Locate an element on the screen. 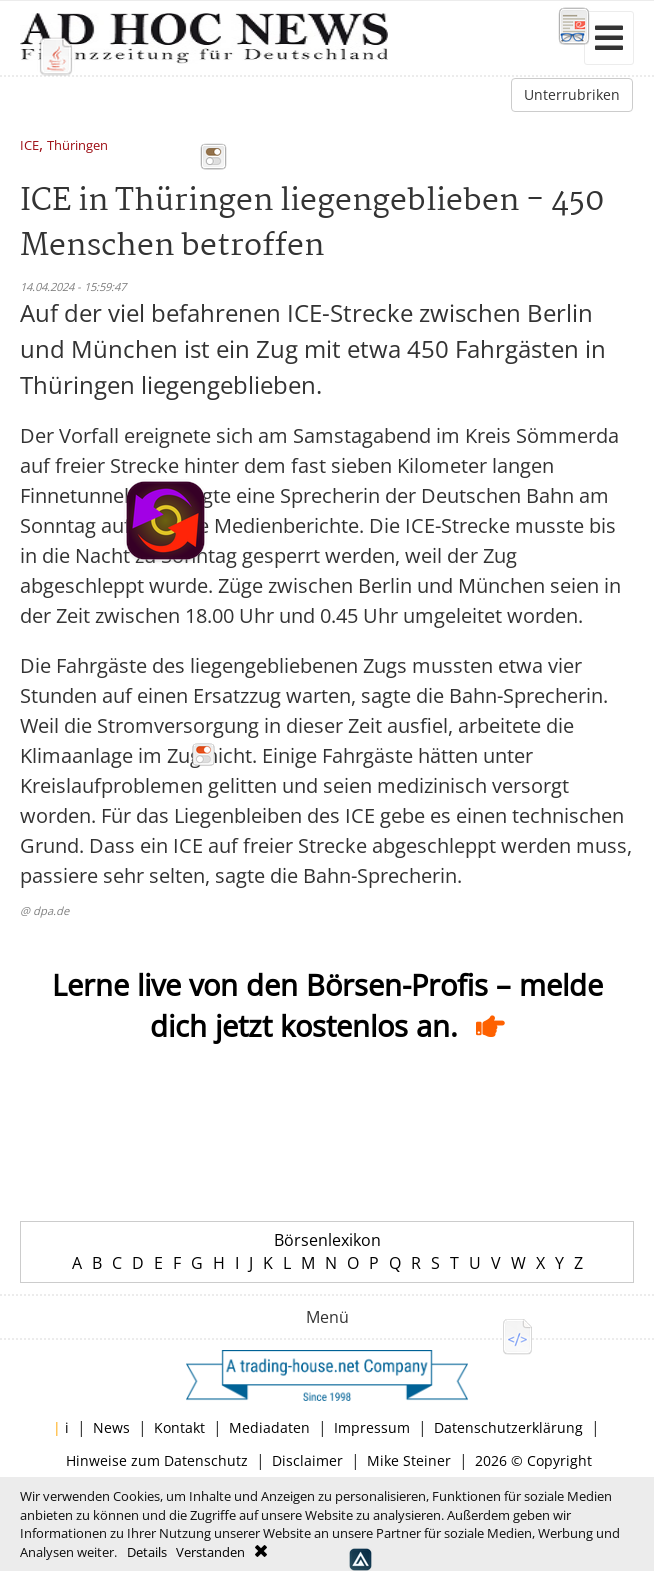 The width and height of the screenshot is (654, 1591). open evince document viewer is located at coordinates (574, 26).